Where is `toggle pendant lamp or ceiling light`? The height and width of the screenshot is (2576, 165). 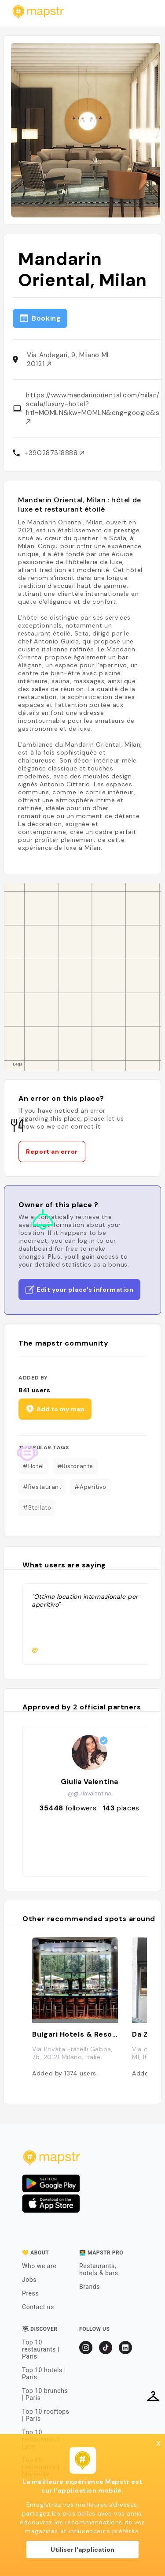
toggle pendant lamp or ceiling light is located at coordinates (43, 1220).